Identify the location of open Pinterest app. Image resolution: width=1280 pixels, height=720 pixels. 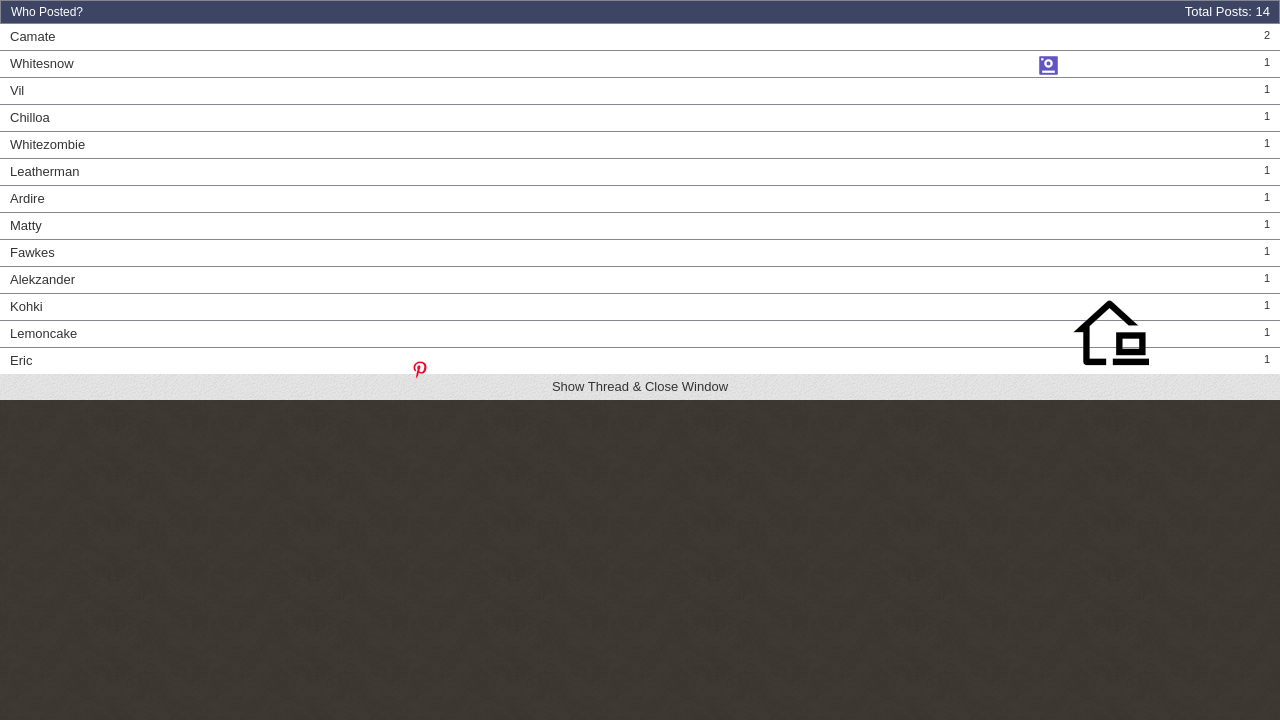
(420, 370).